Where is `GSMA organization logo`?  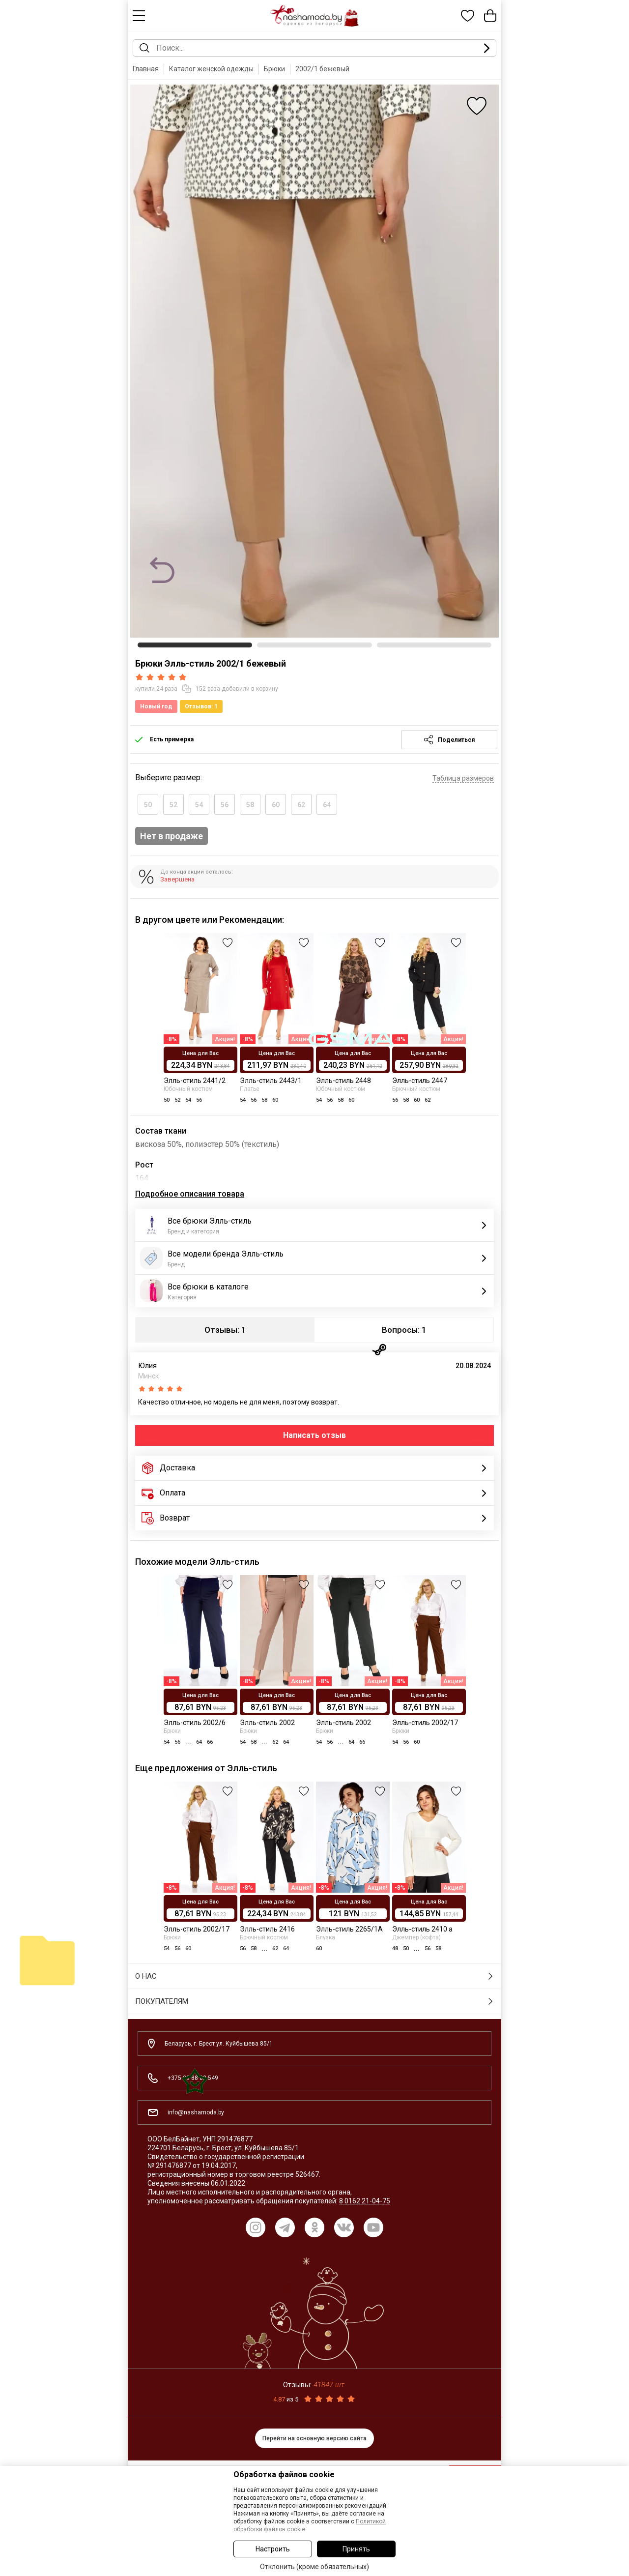
GSMA organization logo is located at coordinates (351, 1039).